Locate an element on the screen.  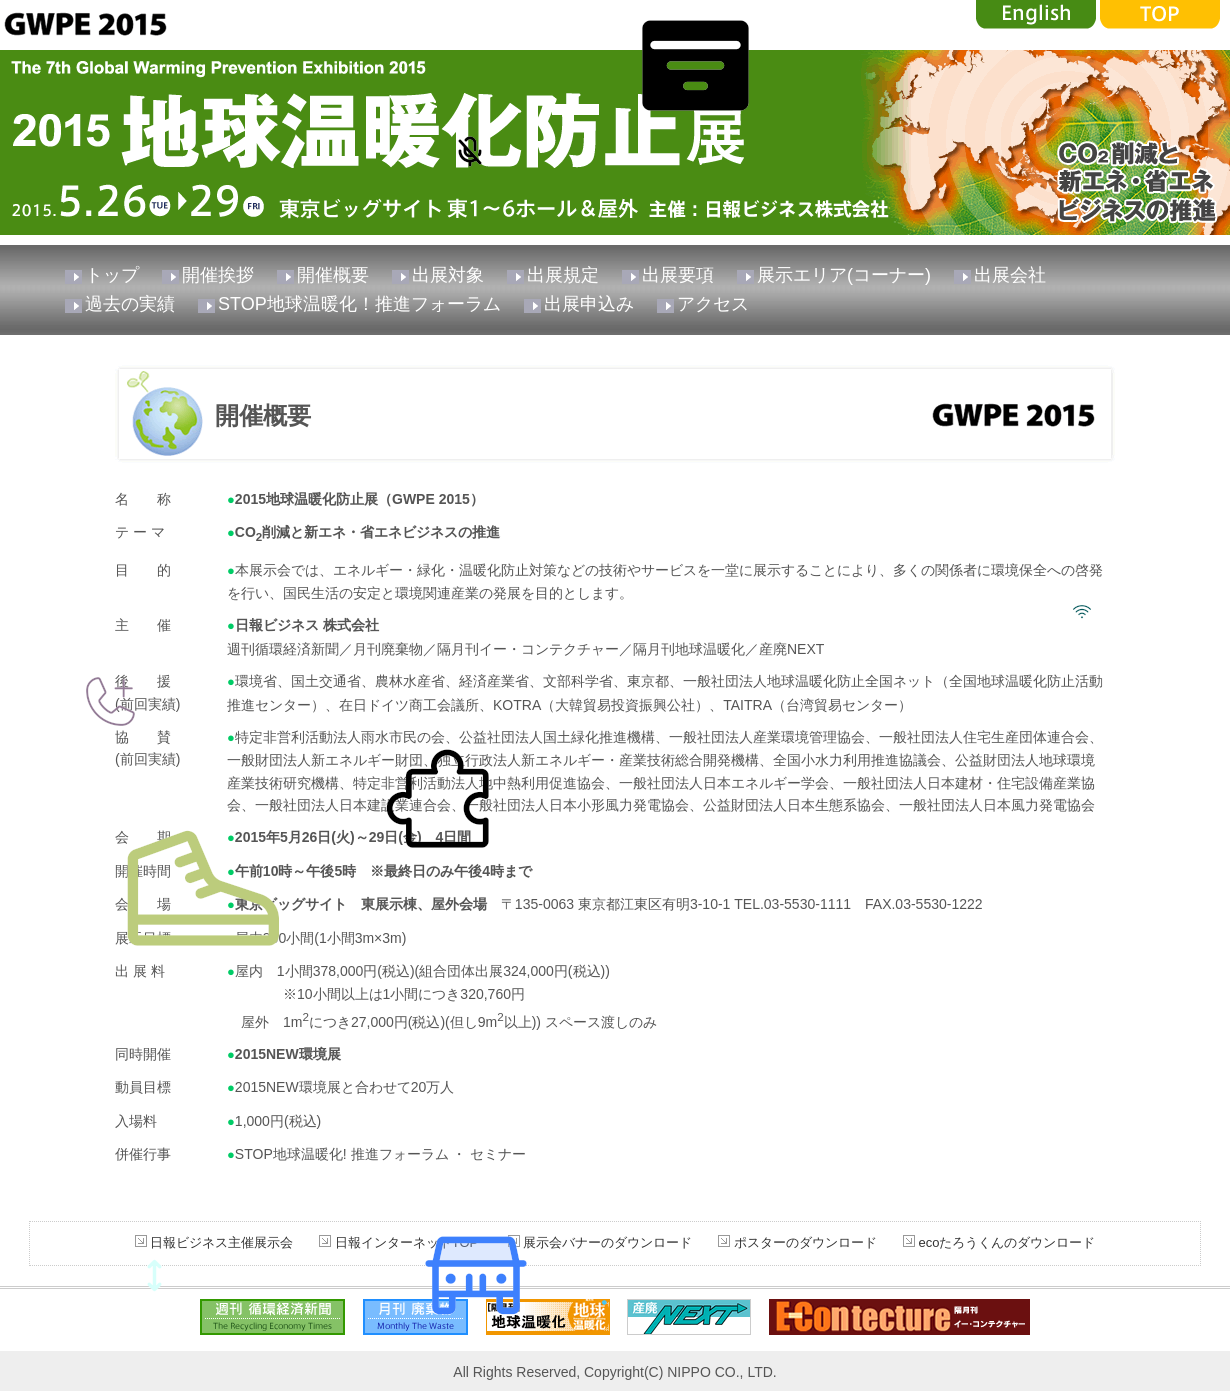
access plugins or extensions is located at coordinates (443, 802).